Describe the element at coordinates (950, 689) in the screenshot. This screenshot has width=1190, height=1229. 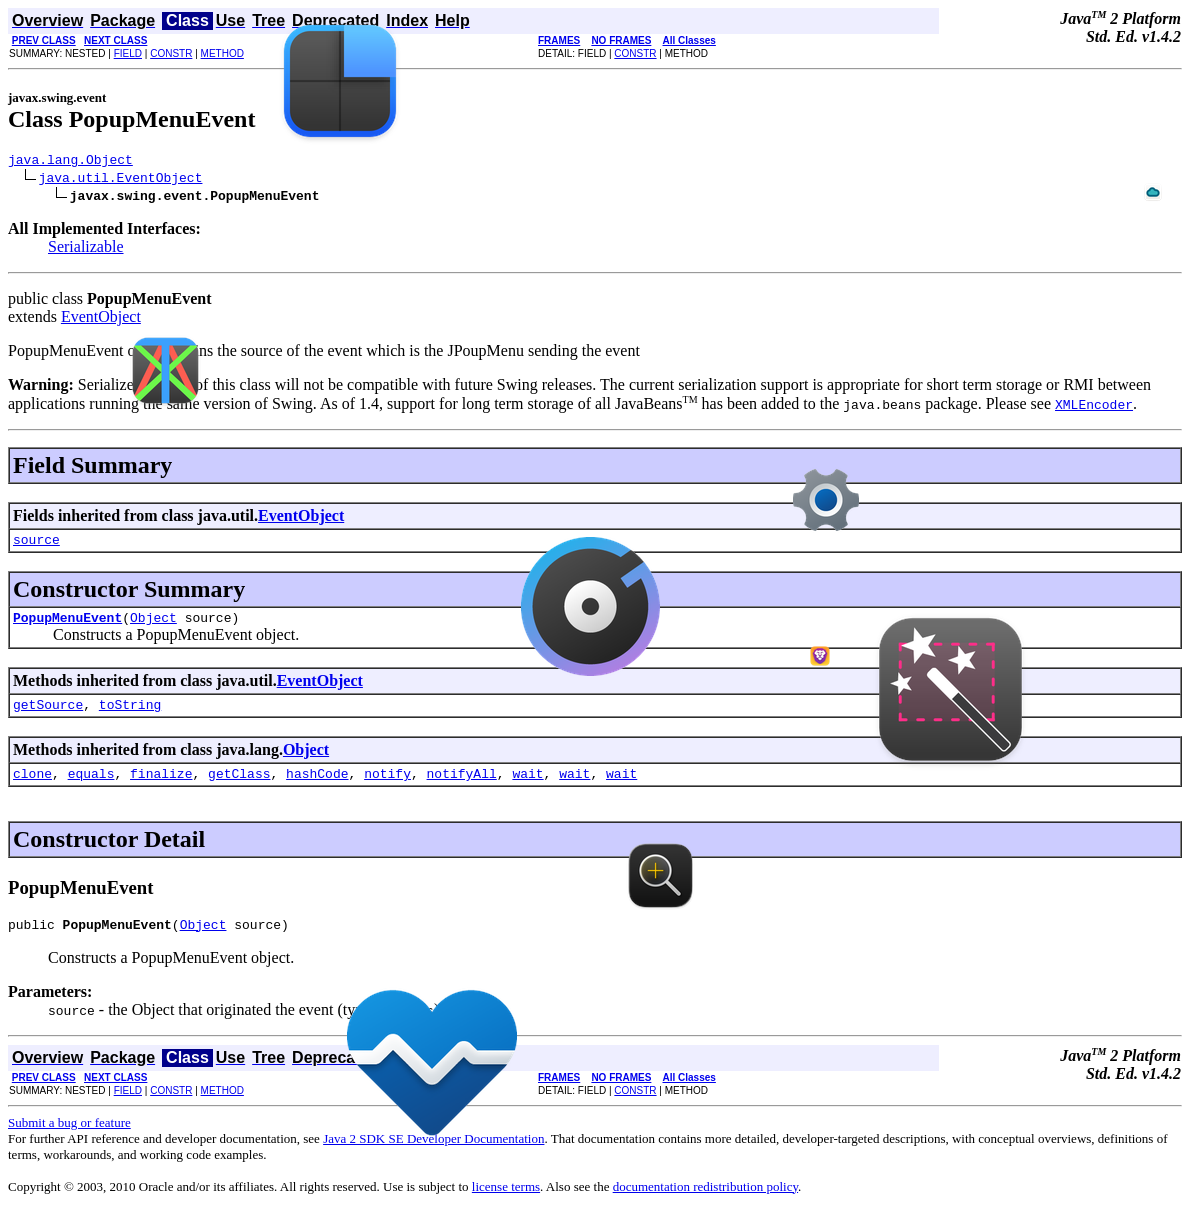
I see `open normcap screen capture tool` at that location.